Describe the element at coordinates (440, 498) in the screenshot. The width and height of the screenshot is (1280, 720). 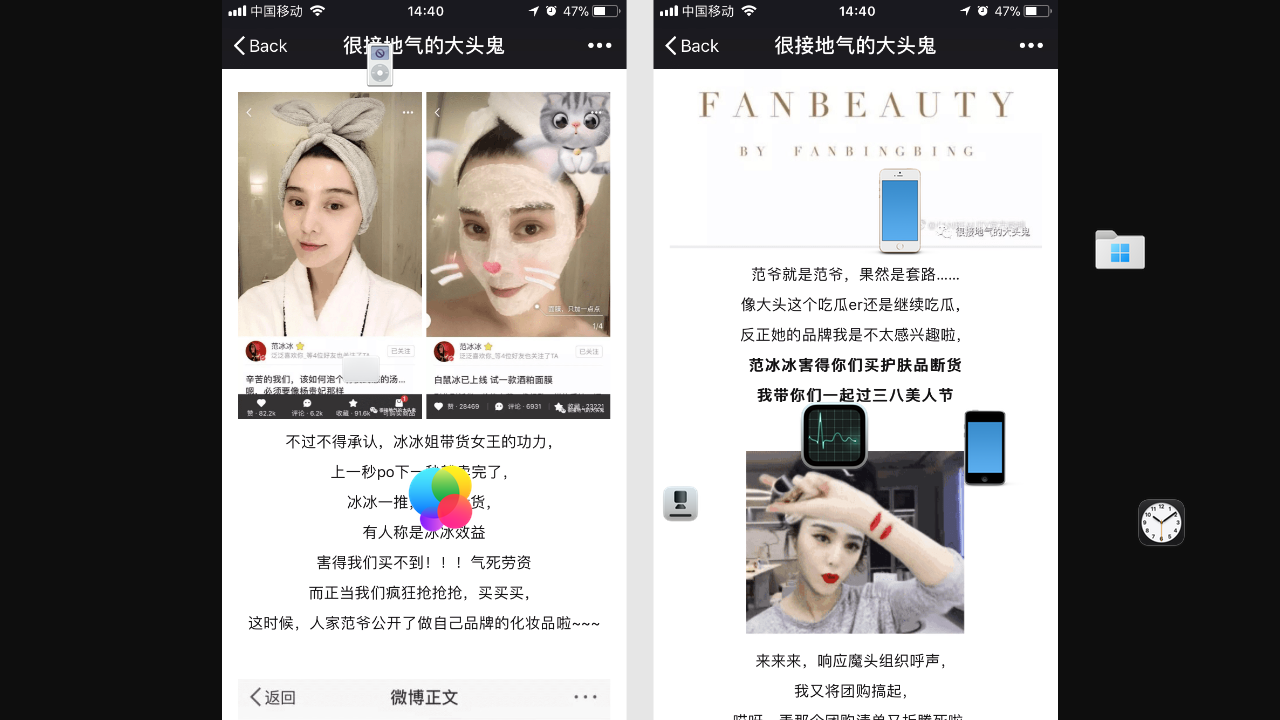
I see `access game center account settings` at that location.